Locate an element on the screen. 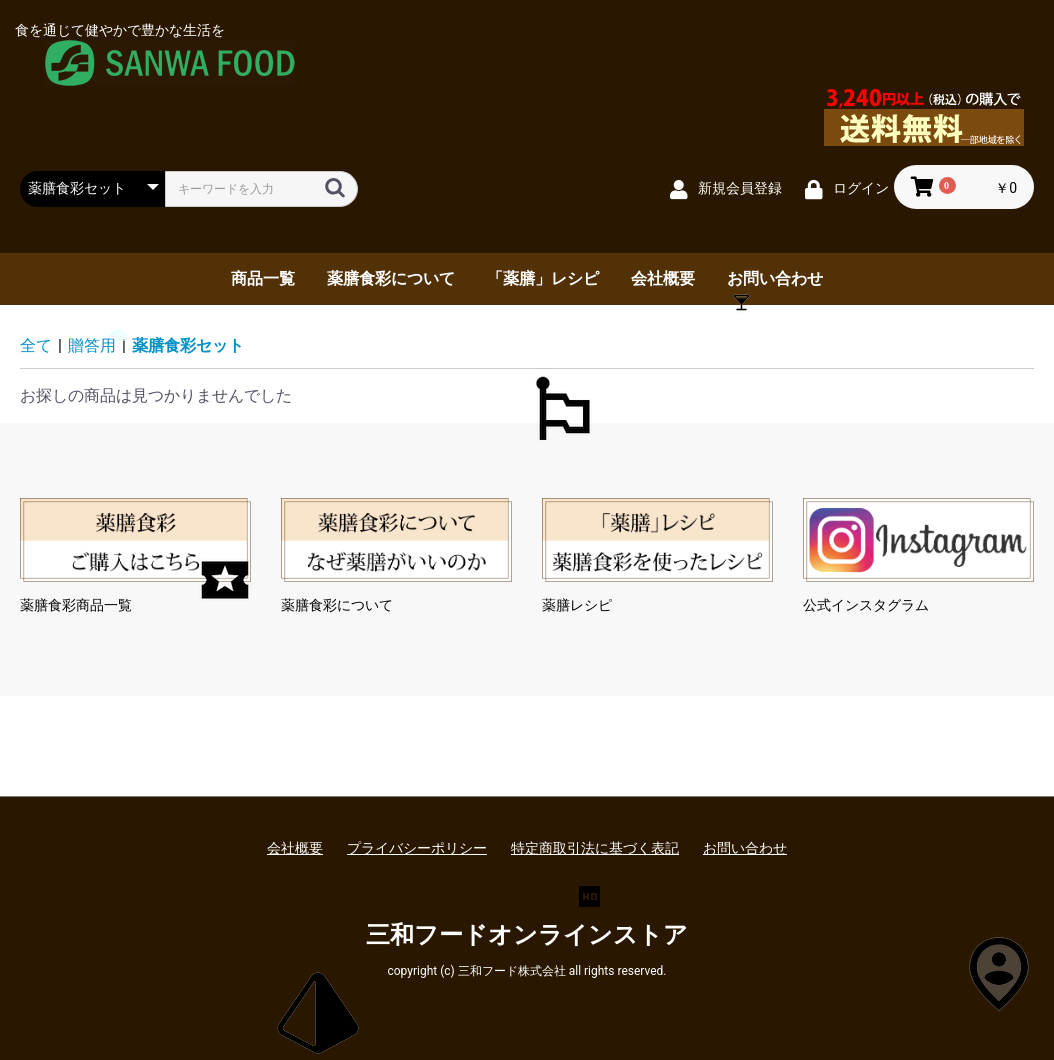 The image size is (1054, 1060). find nearby bars or nightlife is located at coordinates (741, 302).